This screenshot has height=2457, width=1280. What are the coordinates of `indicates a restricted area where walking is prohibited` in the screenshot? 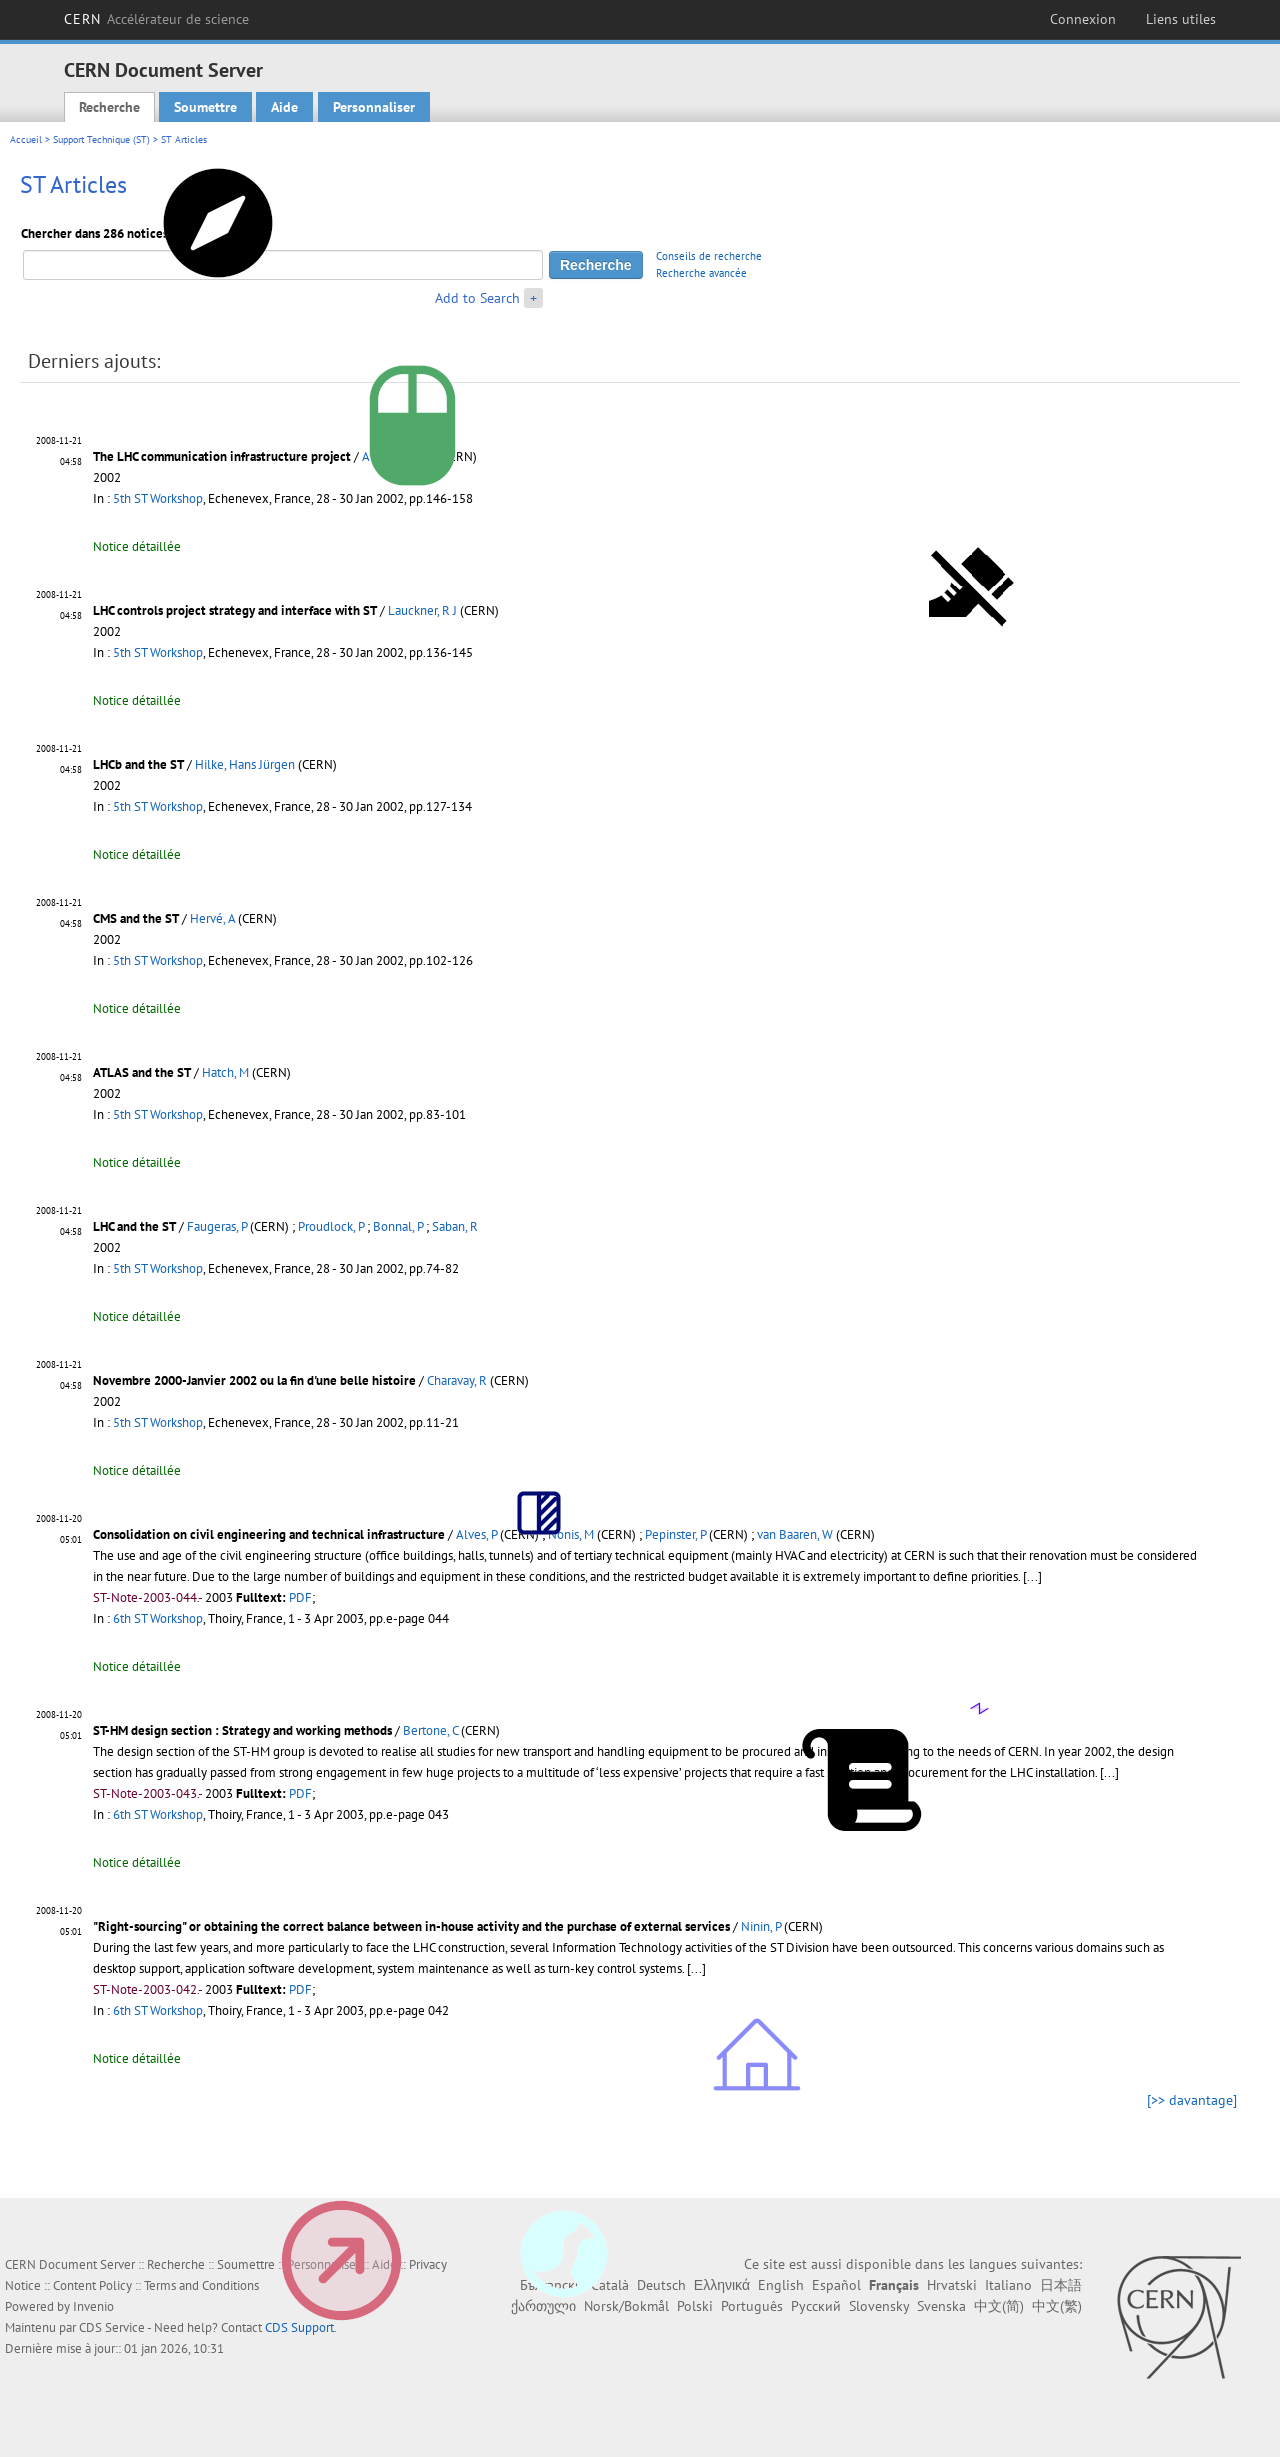 It's located at (971, 585).